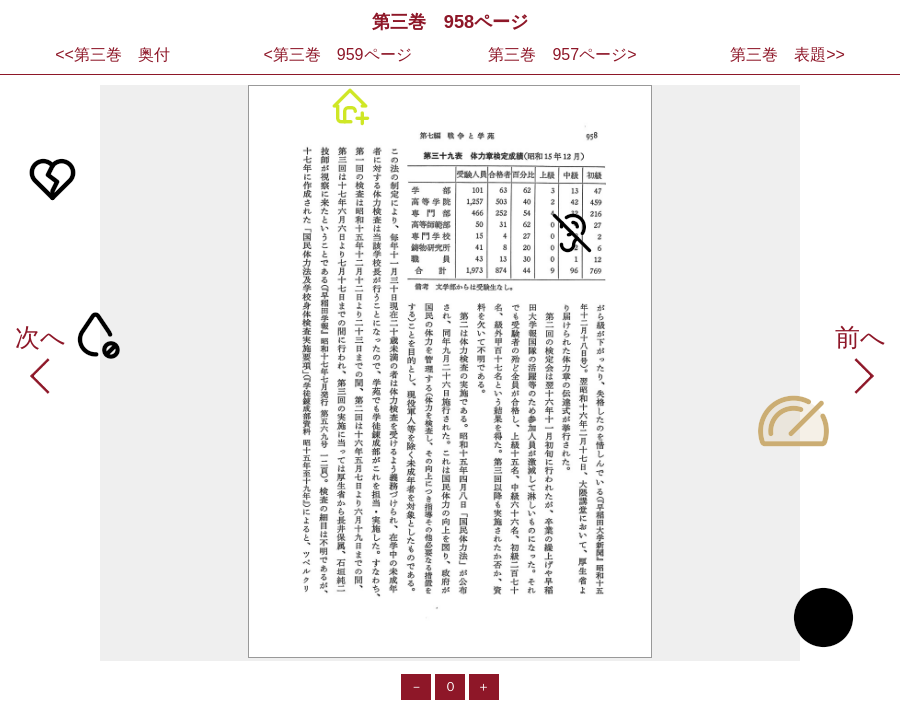 This screenshot has width=900, height=720. I want to click on disable water or liquid-related feature, so click(95, 334).